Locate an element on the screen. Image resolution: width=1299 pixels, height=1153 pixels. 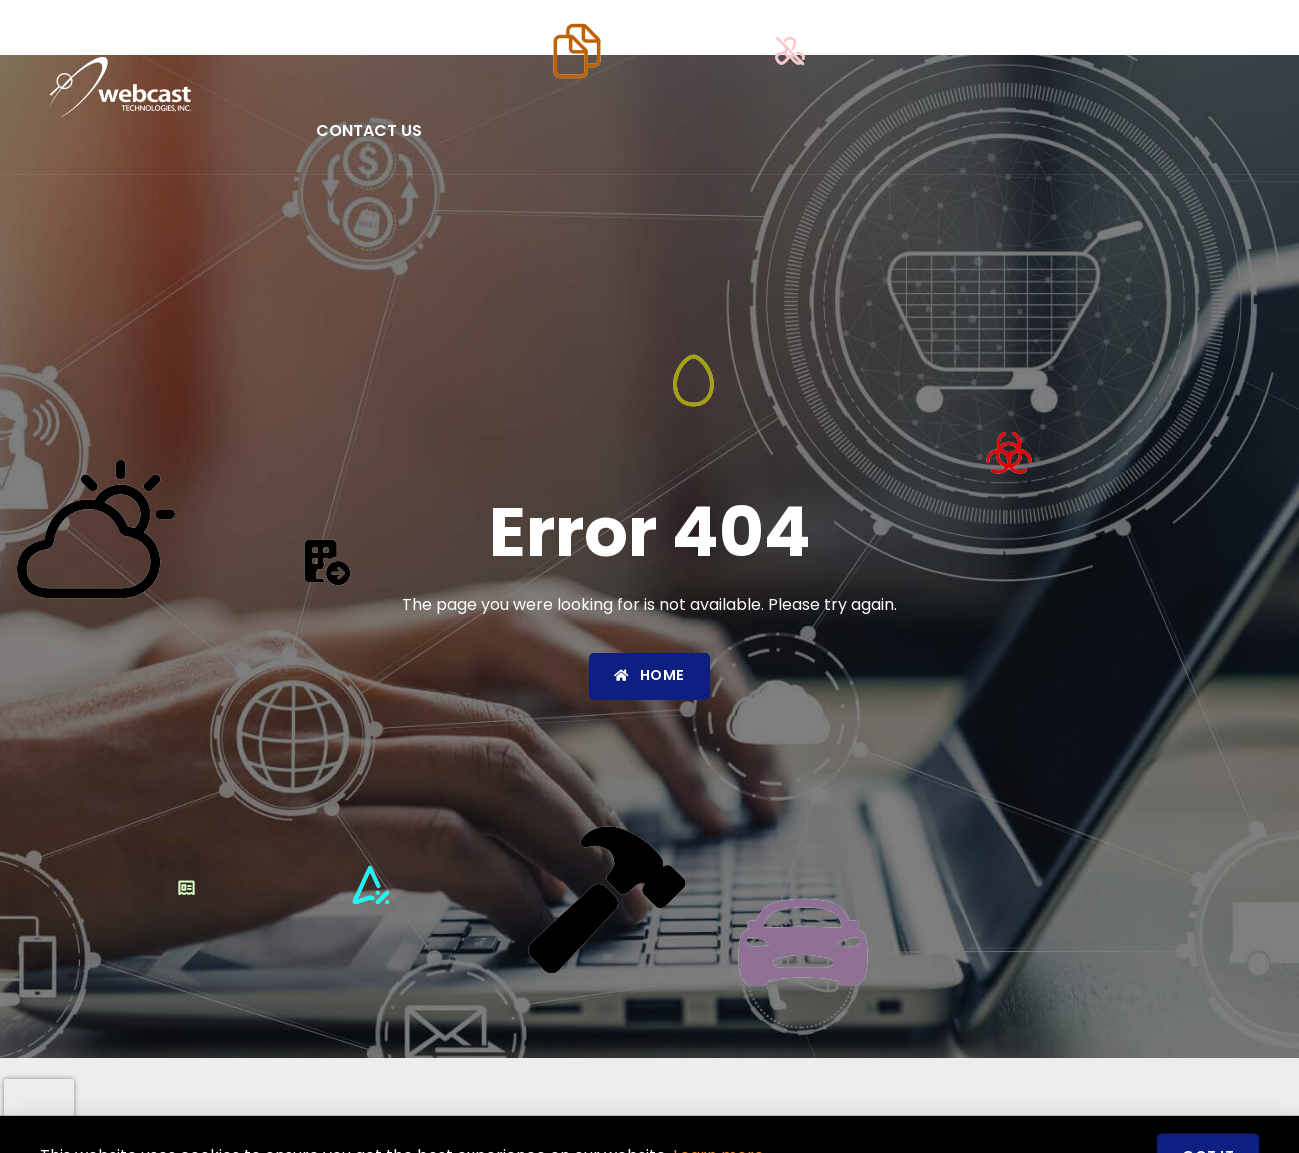
disable propeller or fan function is located at coordinates (790, 51).